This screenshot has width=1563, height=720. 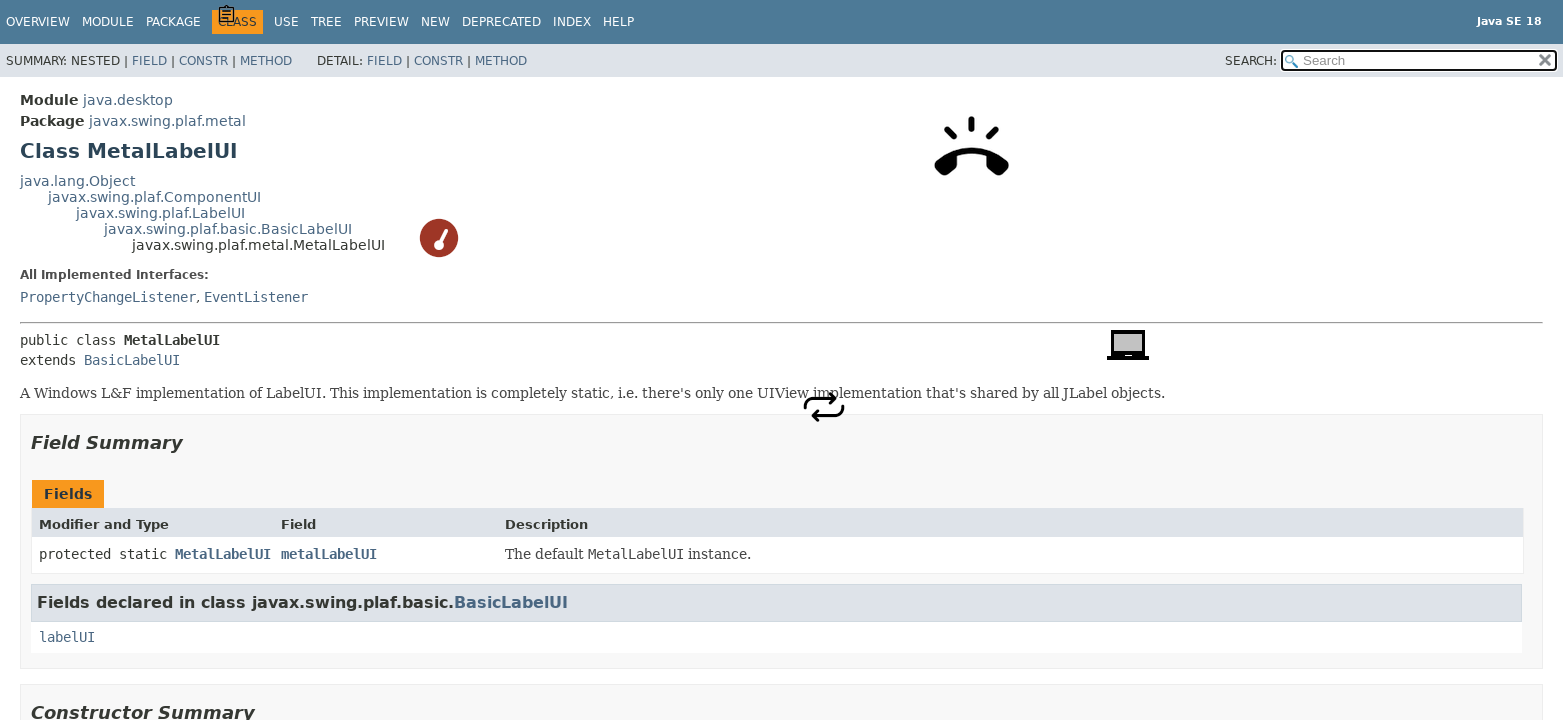 I want to click on access chromebook or laptop settings, so click(x=1128, y=346).